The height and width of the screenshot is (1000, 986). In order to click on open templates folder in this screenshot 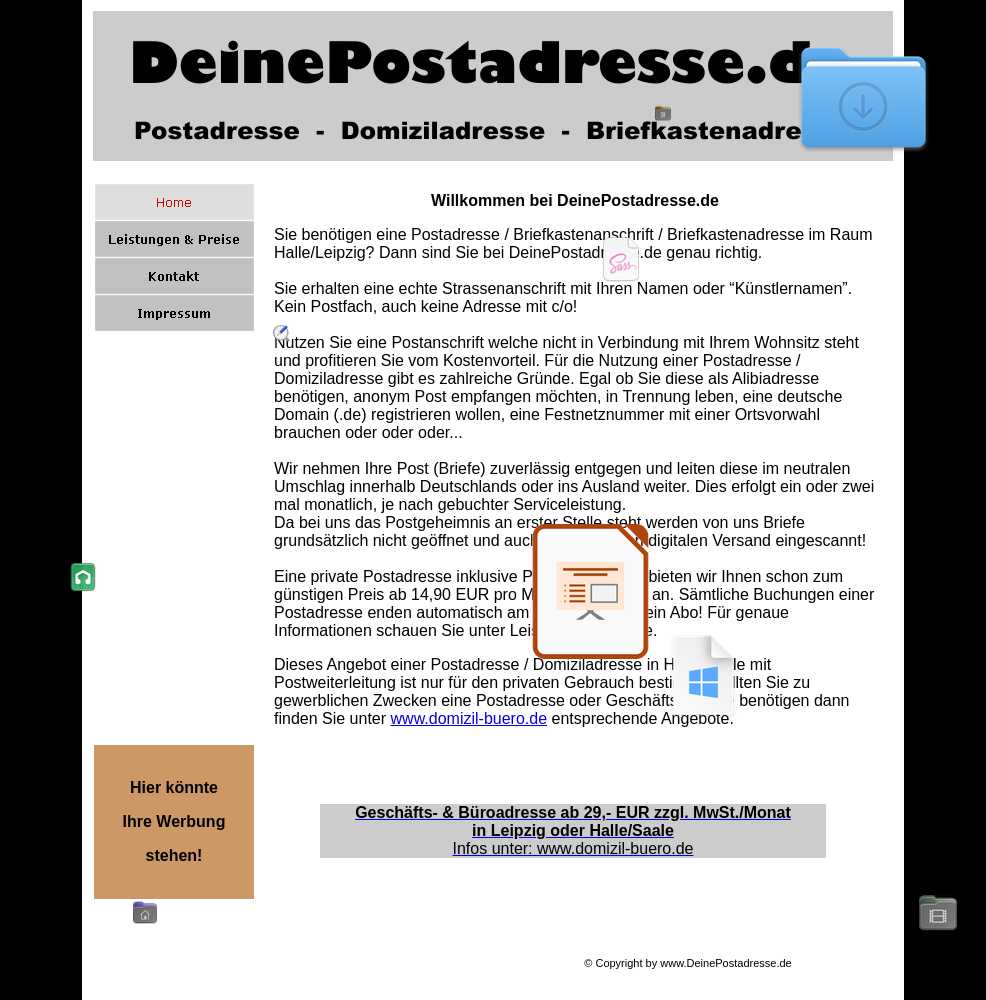, I will do `click(663, 113)`.